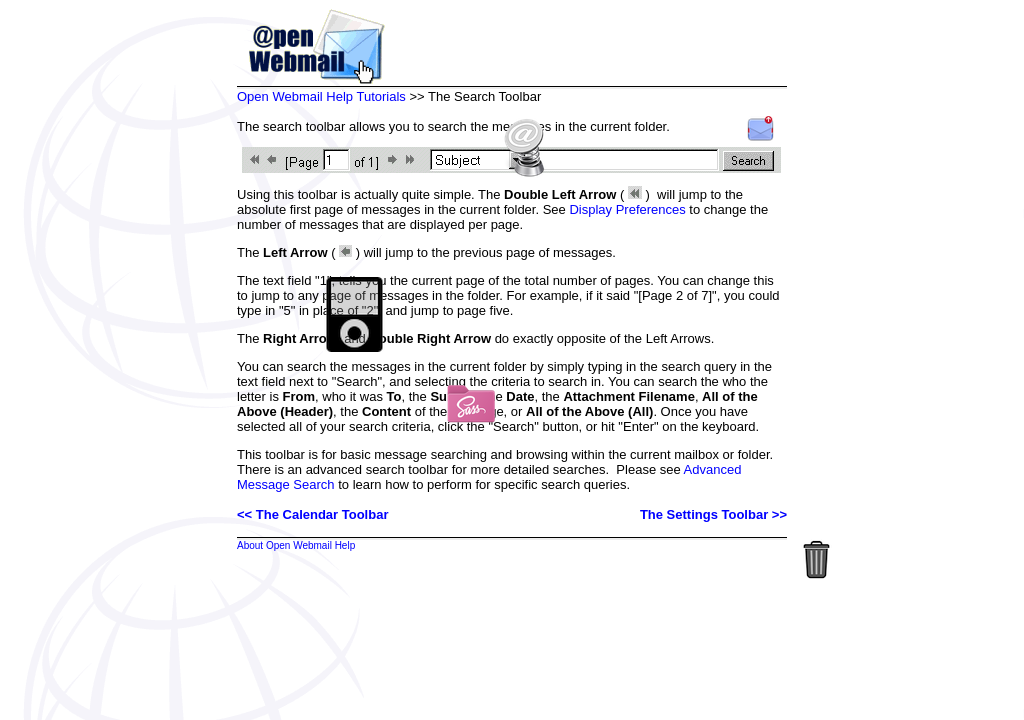  I want to click on open a web link or URL, so click(527, 148).